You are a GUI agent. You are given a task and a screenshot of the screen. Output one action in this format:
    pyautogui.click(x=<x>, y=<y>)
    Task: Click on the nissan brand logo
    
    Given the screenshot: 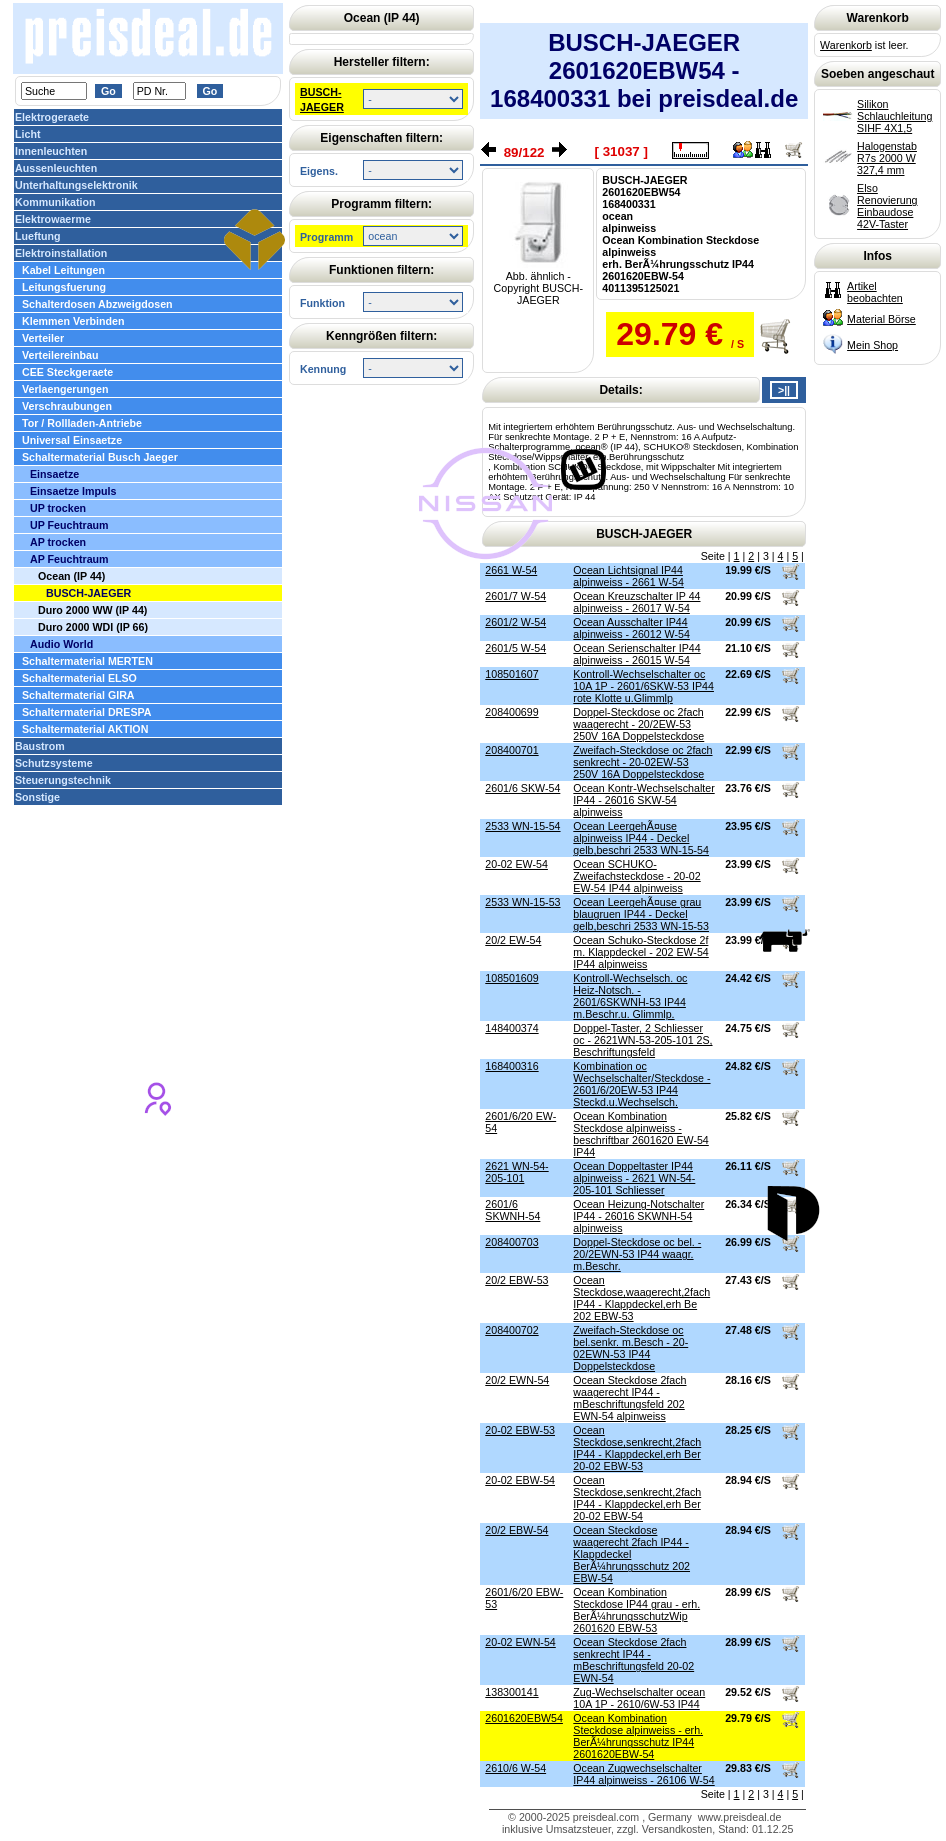 What is the action you would take?
    pyautogui.click(x=485, y=503)
    